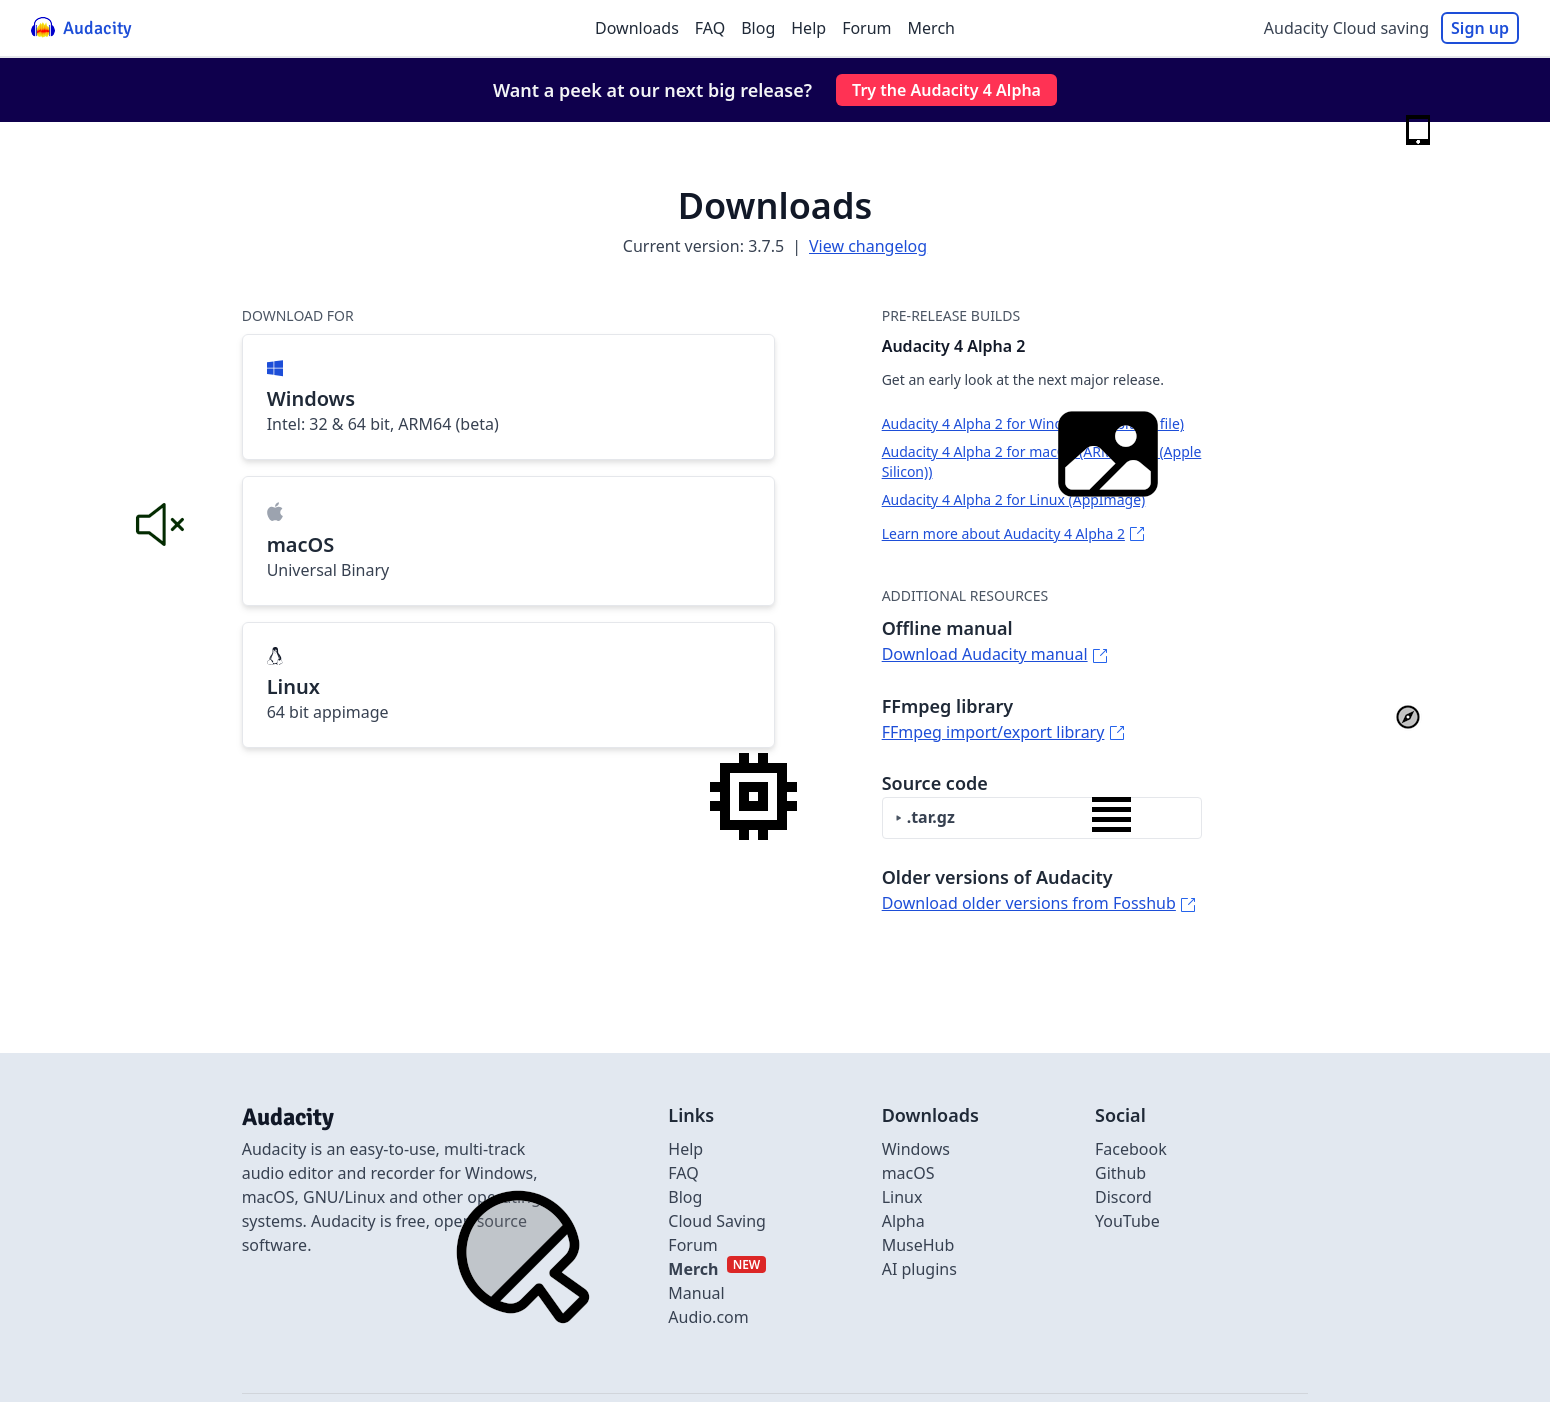 The height and width of the screenshot is (1402, 1550). Describe the element at coordinates (1111, 814) in the screenshot. I see `view content in headline or list format` at that location.